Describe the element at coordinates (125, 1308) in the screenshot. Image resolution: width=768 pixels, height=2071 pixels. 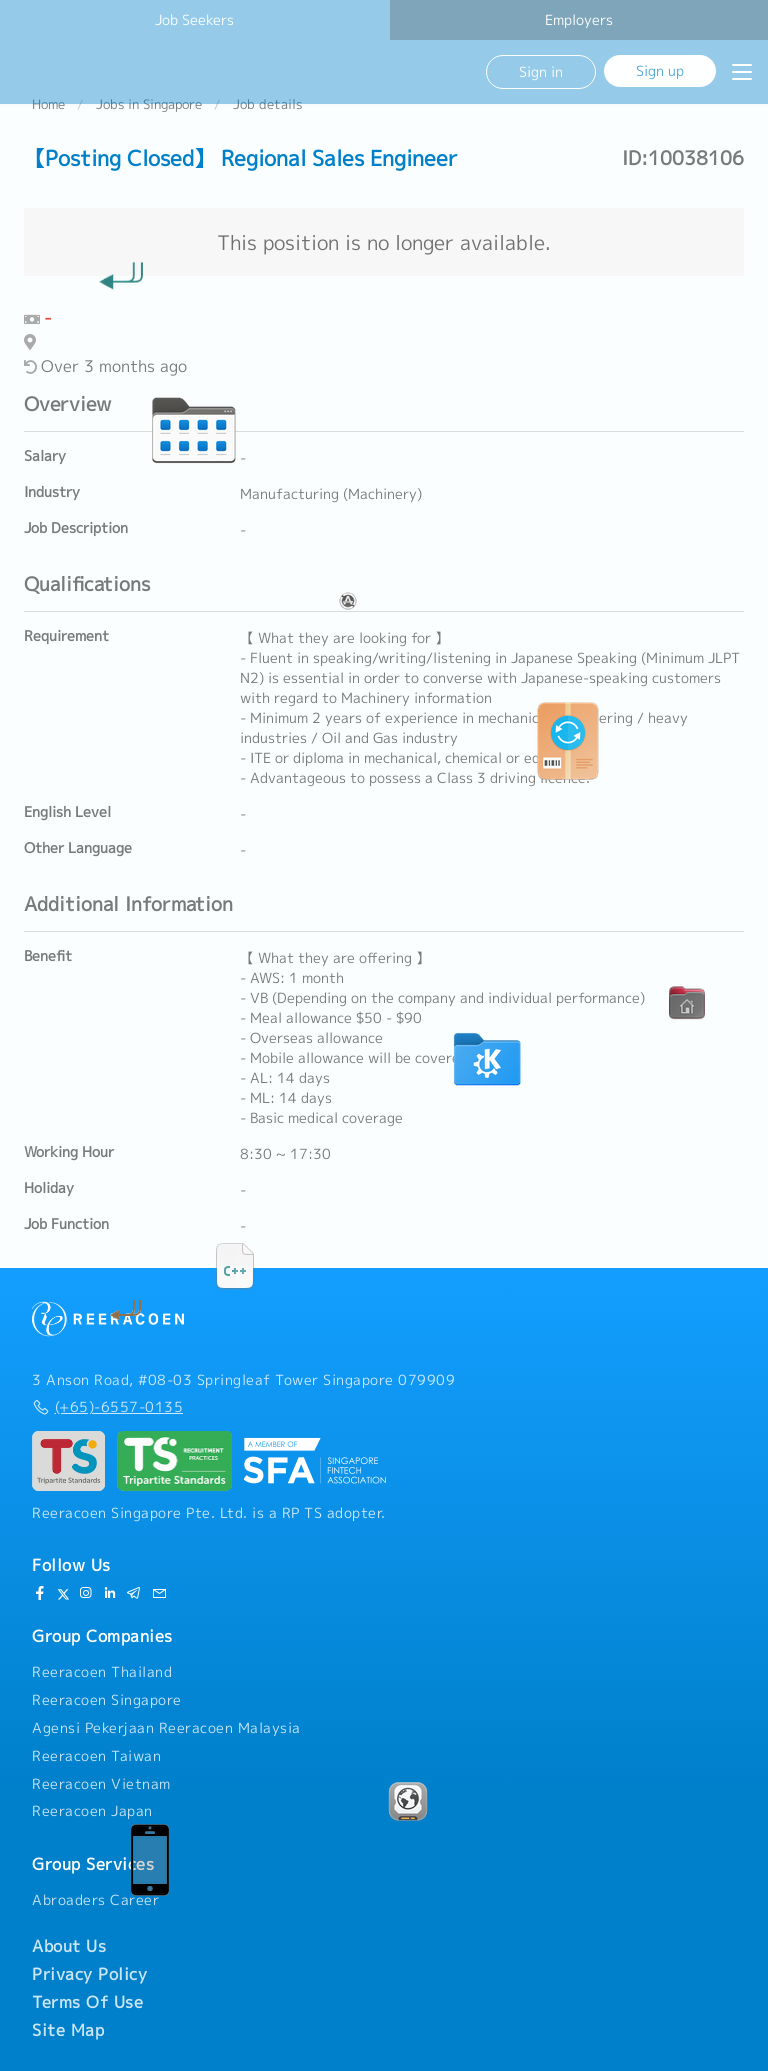
I see `reply to all recipients in an email thread` at that location.